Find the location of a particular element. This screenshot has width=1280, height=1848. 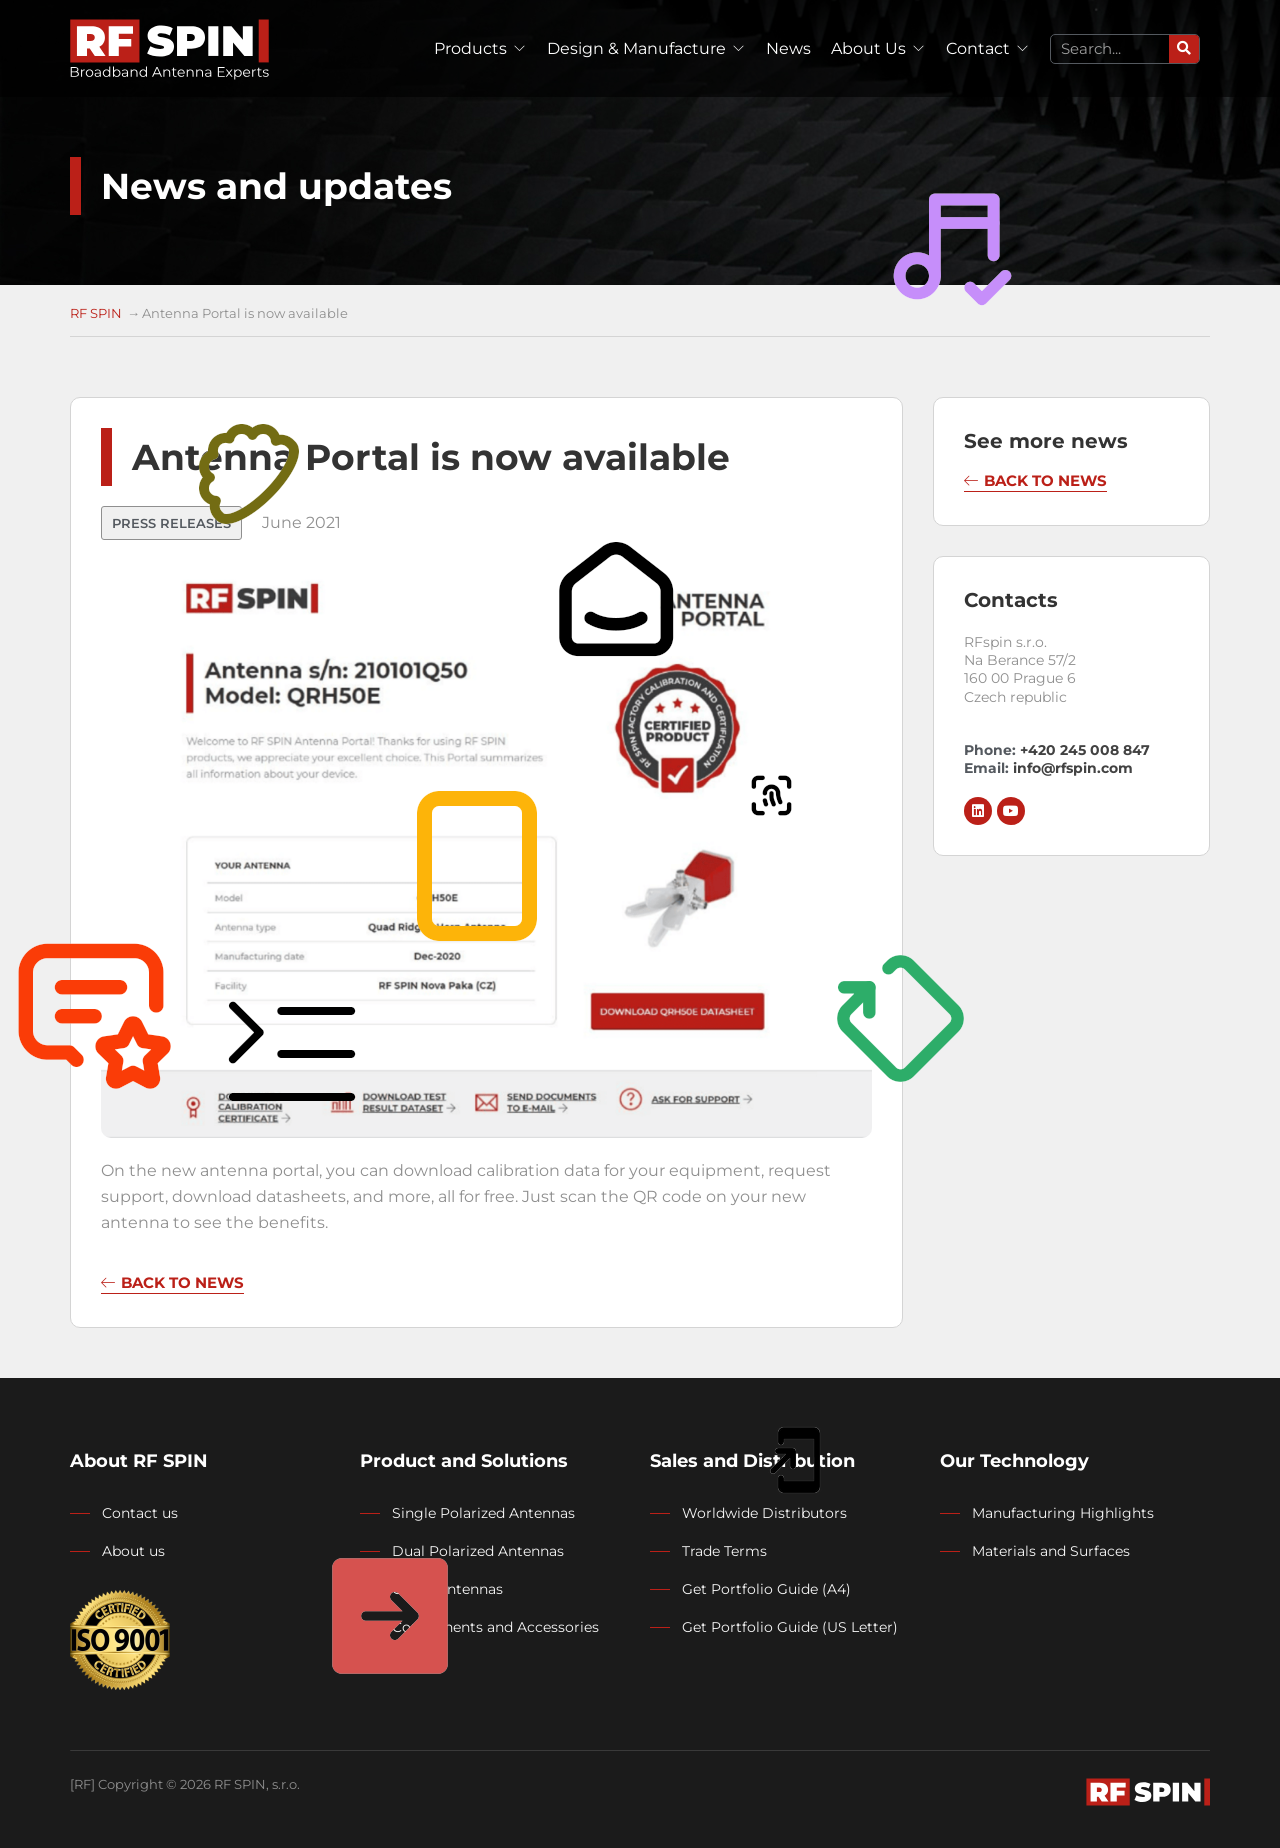

browse asian cuisine or dumpling restaurants is located at coordinates (249, 474).